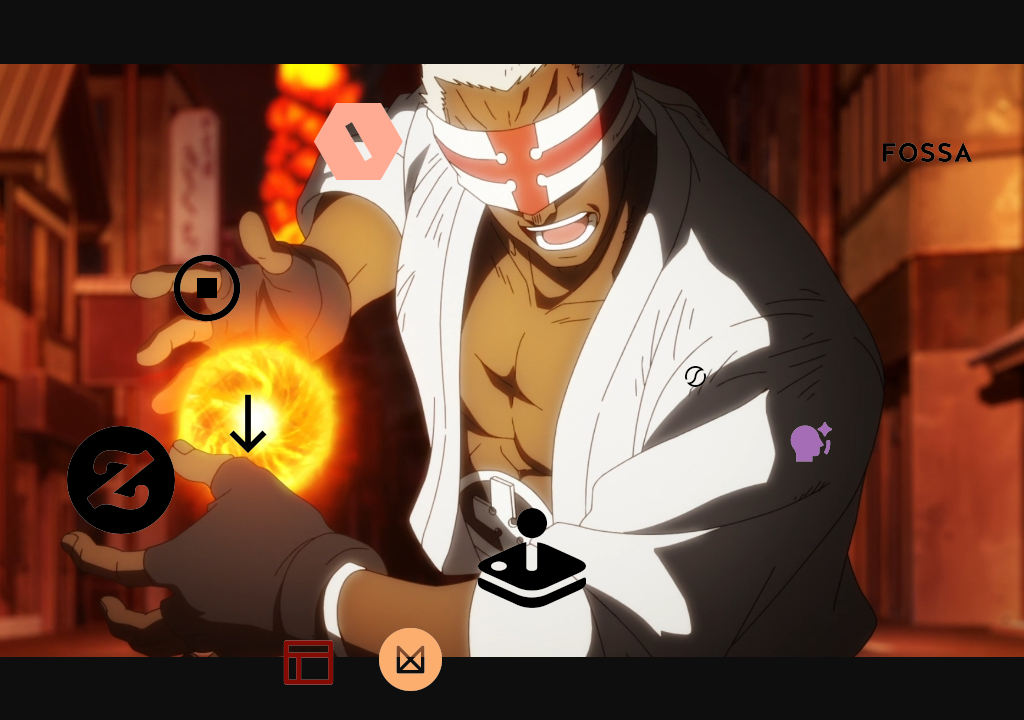  I want to click on stop media playback, so click(207, 288).